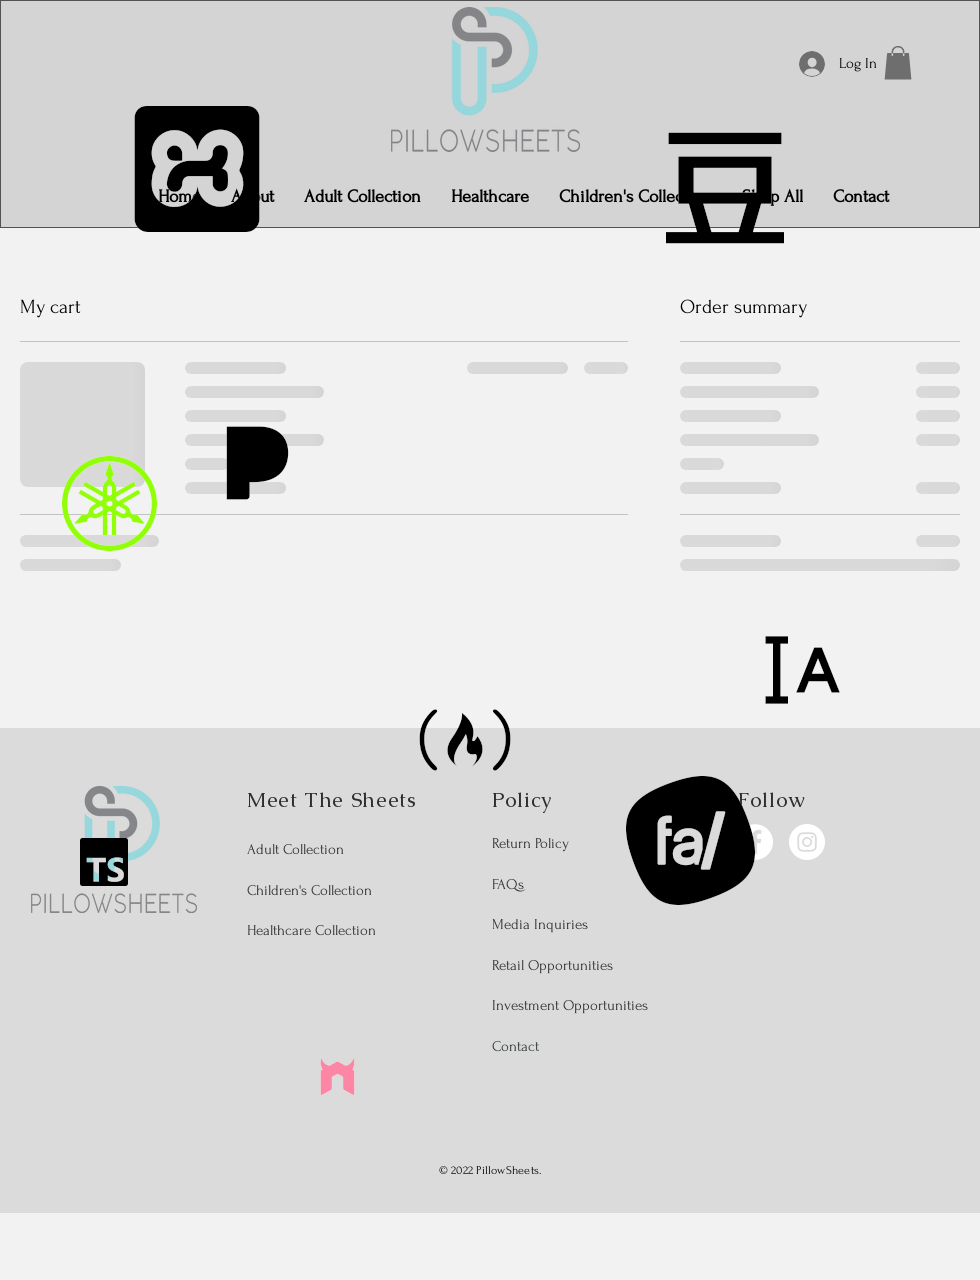 The width and height of the screenshot is (980, 1280). Describe the element at coordinates (465, 740) in the screenshot. I see `freeCodeCamp logo` at that location.